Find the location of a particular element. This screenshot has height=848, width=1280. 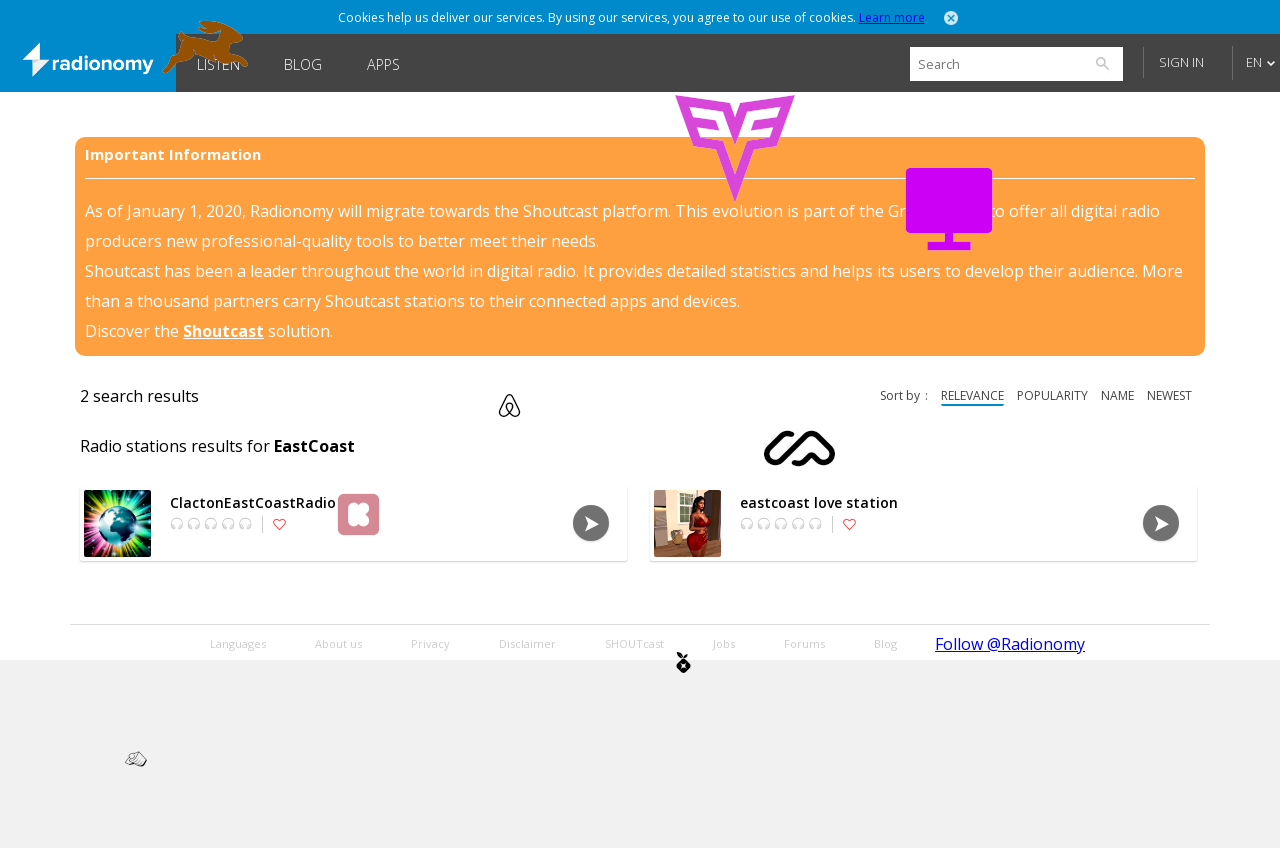

open the Airbnb app is located at coordinates (509, 405).